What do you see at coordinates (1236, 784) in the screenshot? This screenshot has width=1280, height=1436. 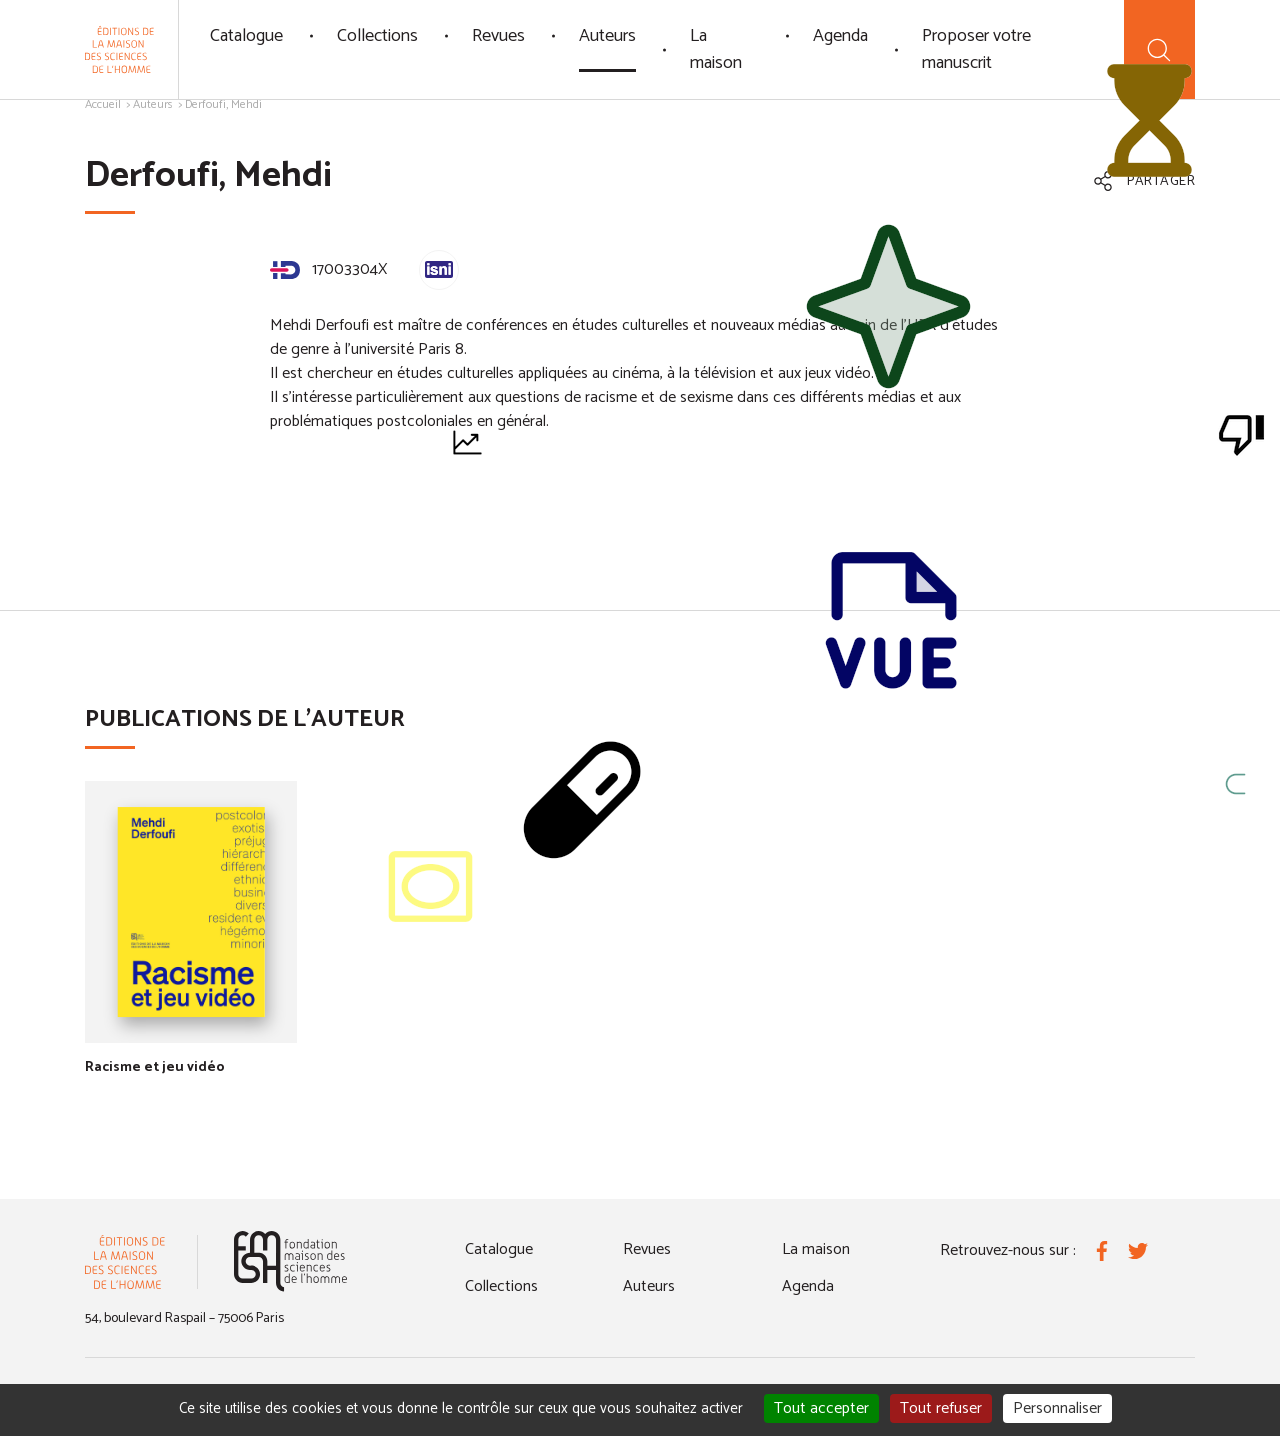 I see `indicates a proper subset relationship in mathematical notation` at bounding box center [1236, 784].